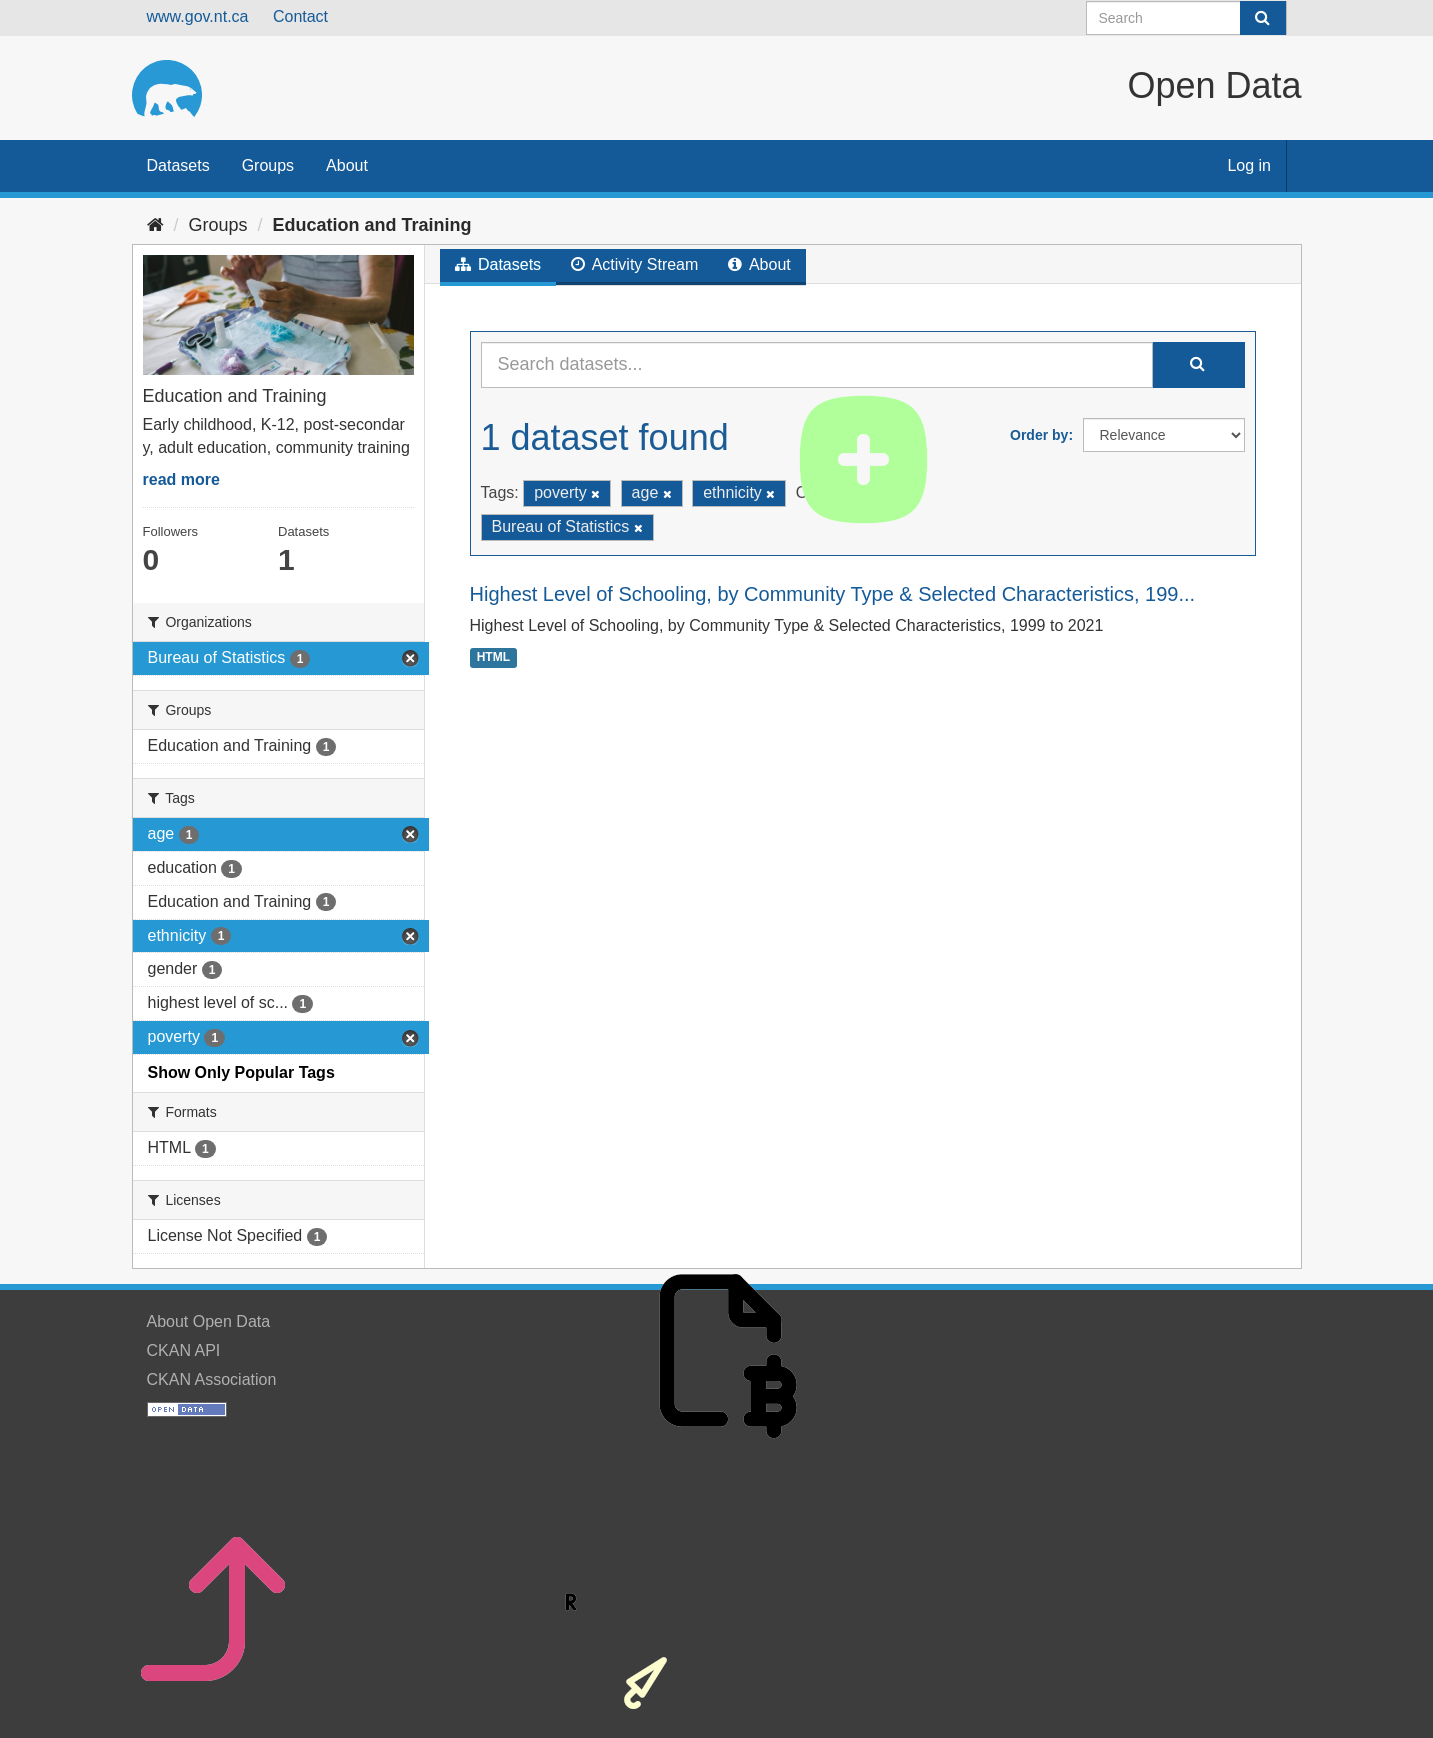 Image resolution: width=1433 pixels, height=1738 pixels. Describe the element at coordinates (720, 1350) in the screenshot. I see `view bitcoin-related document` at that location.